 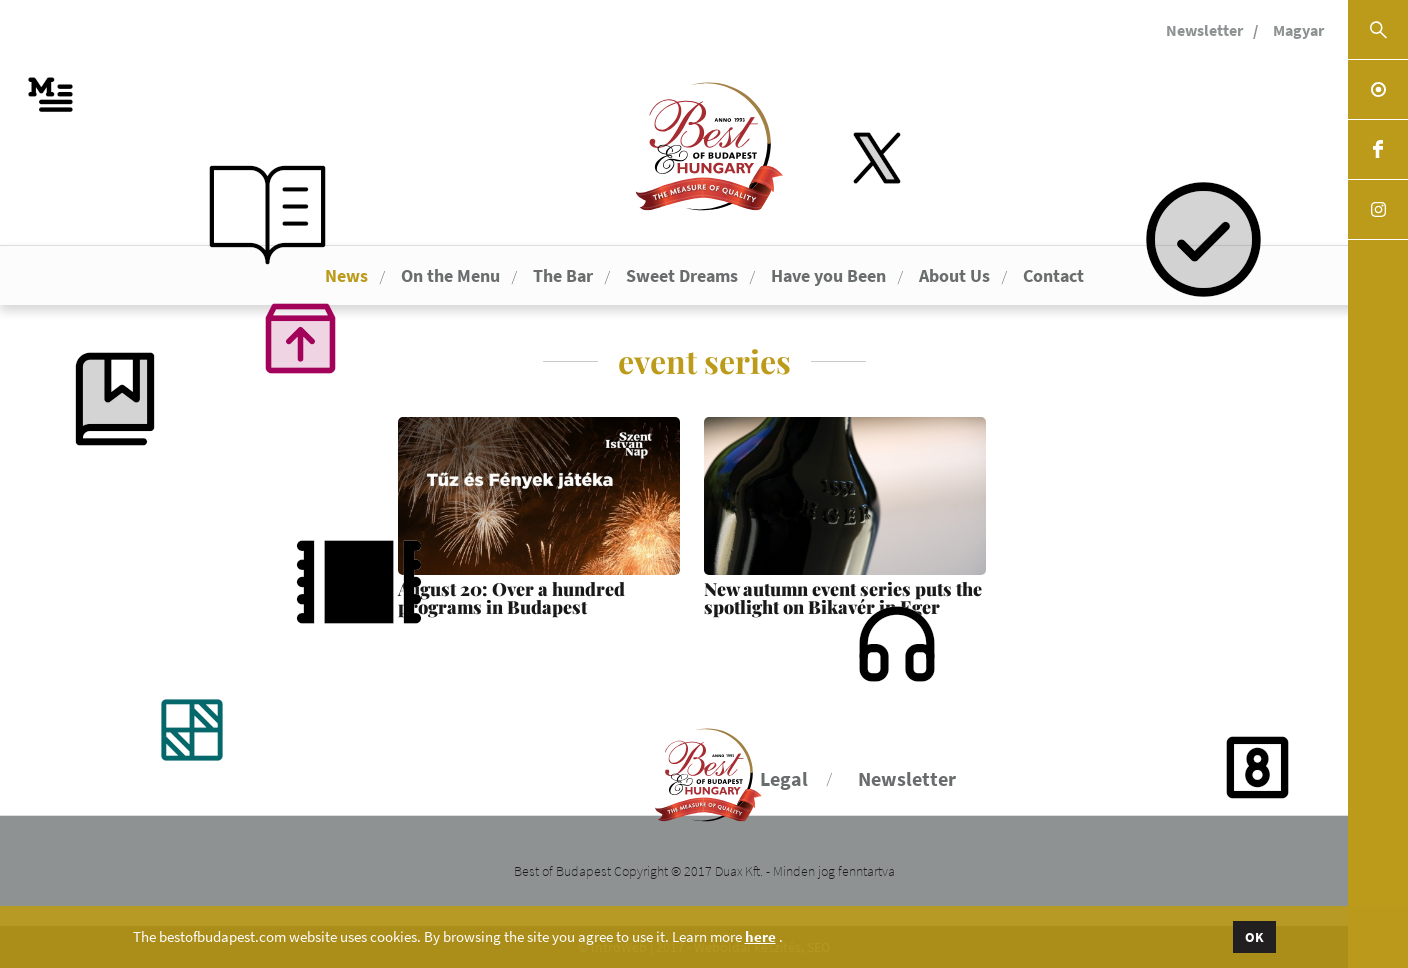 I want to click on select or input the number eight, so click(x=1257, y=767).